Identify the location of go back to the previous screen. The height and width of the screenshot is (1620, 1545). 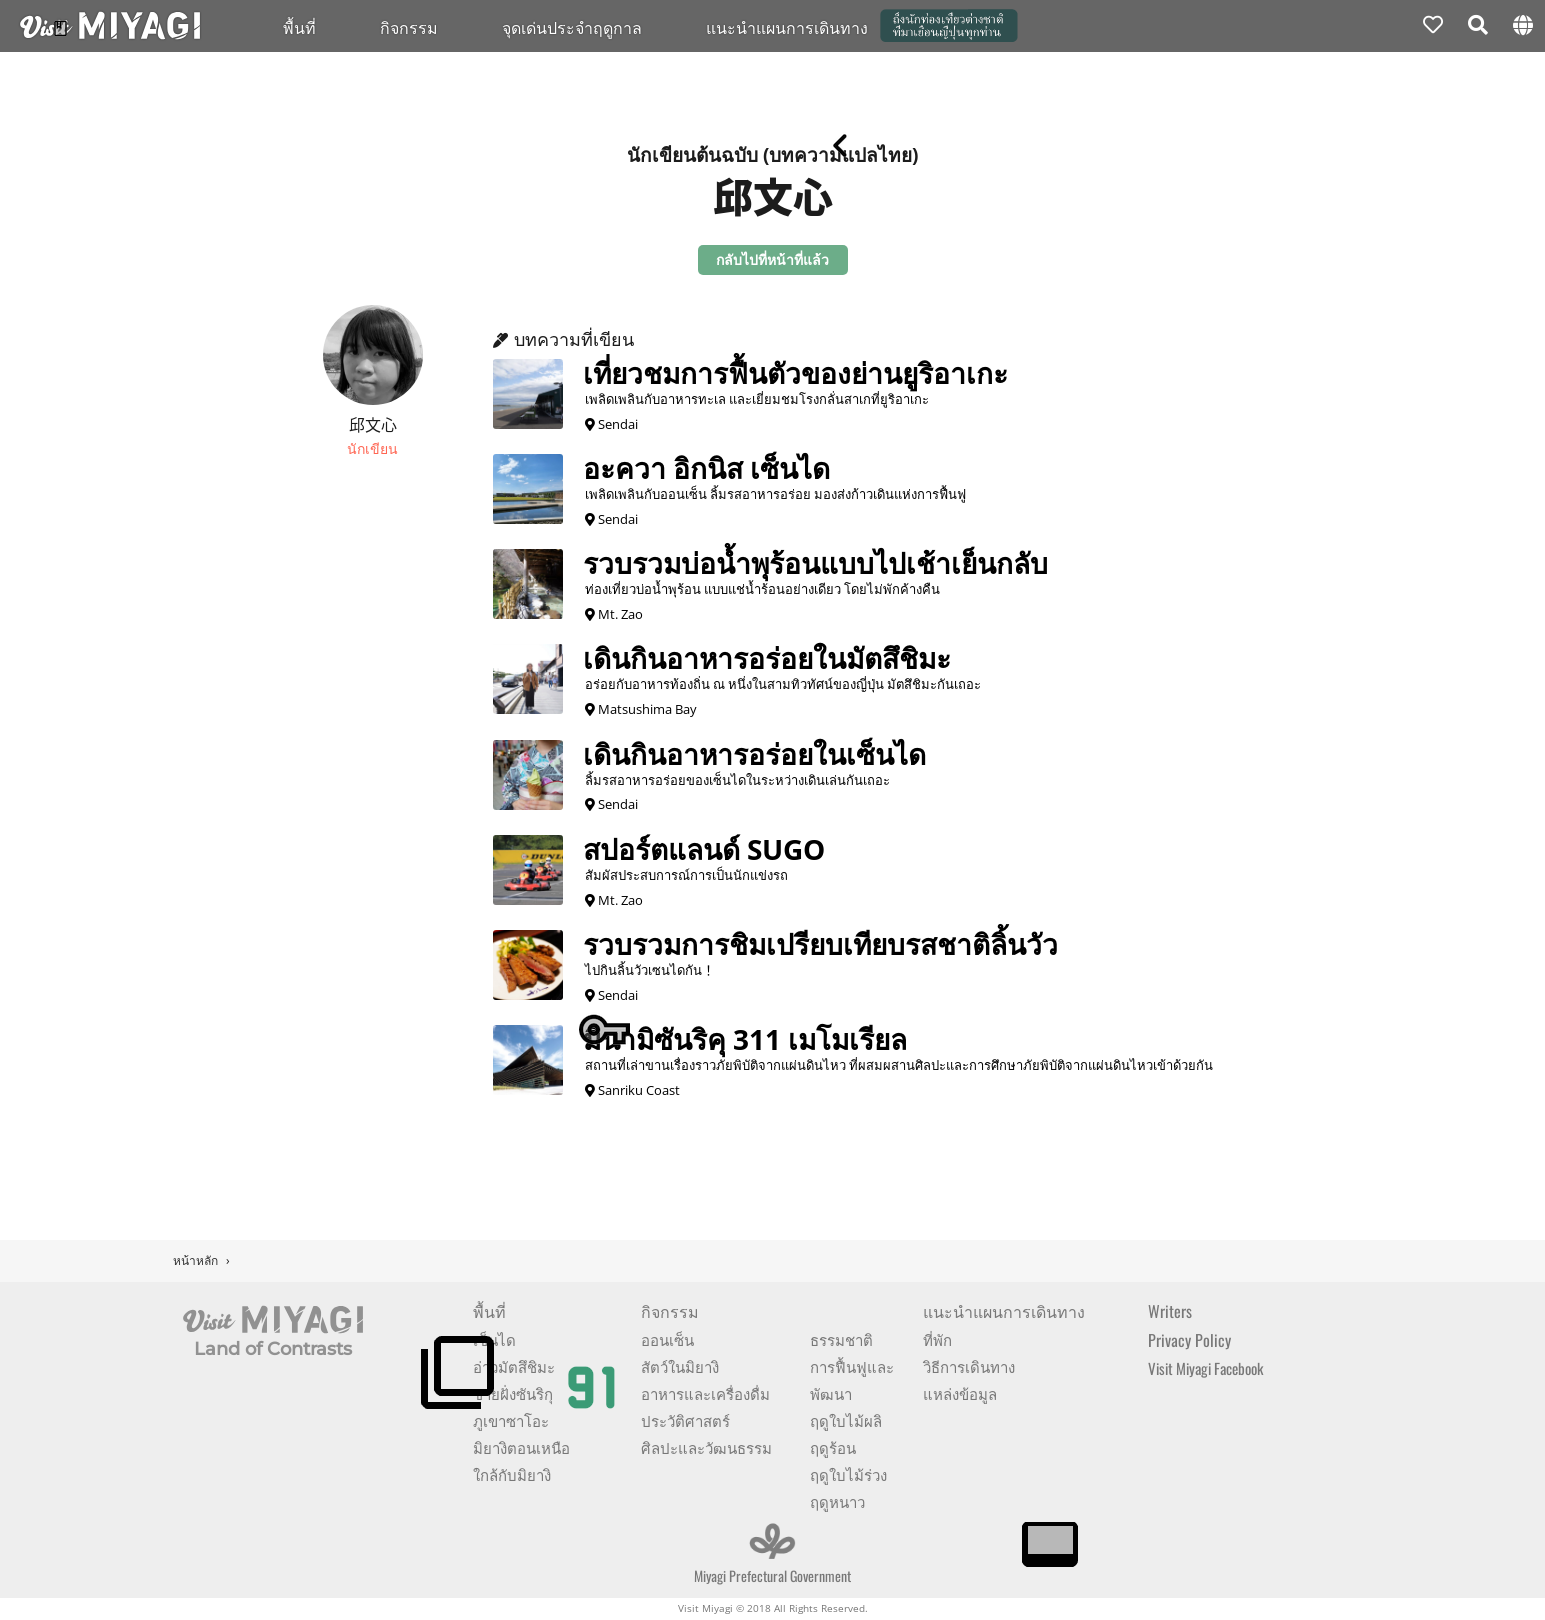
(840, 145).